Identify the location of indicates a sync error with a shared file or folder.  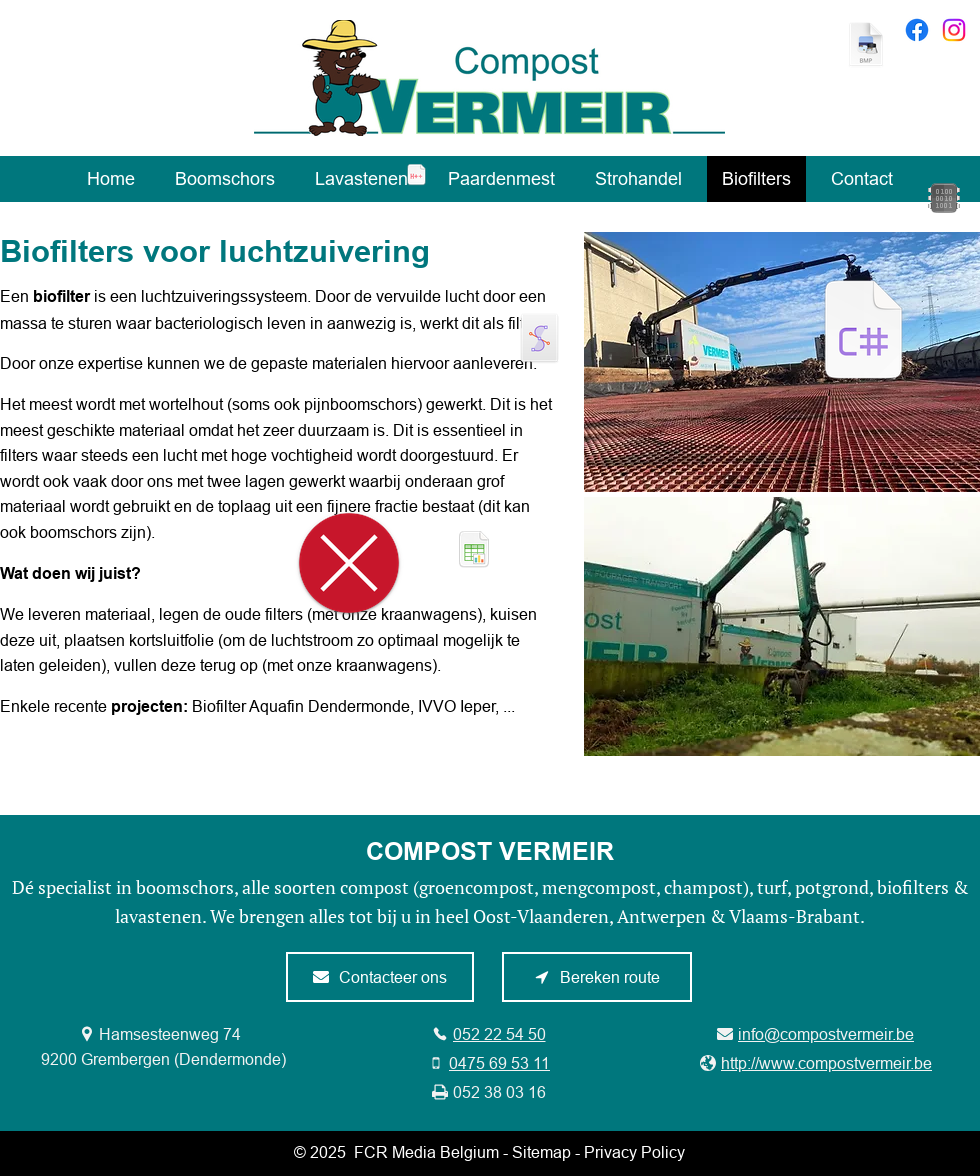
(349, 563).